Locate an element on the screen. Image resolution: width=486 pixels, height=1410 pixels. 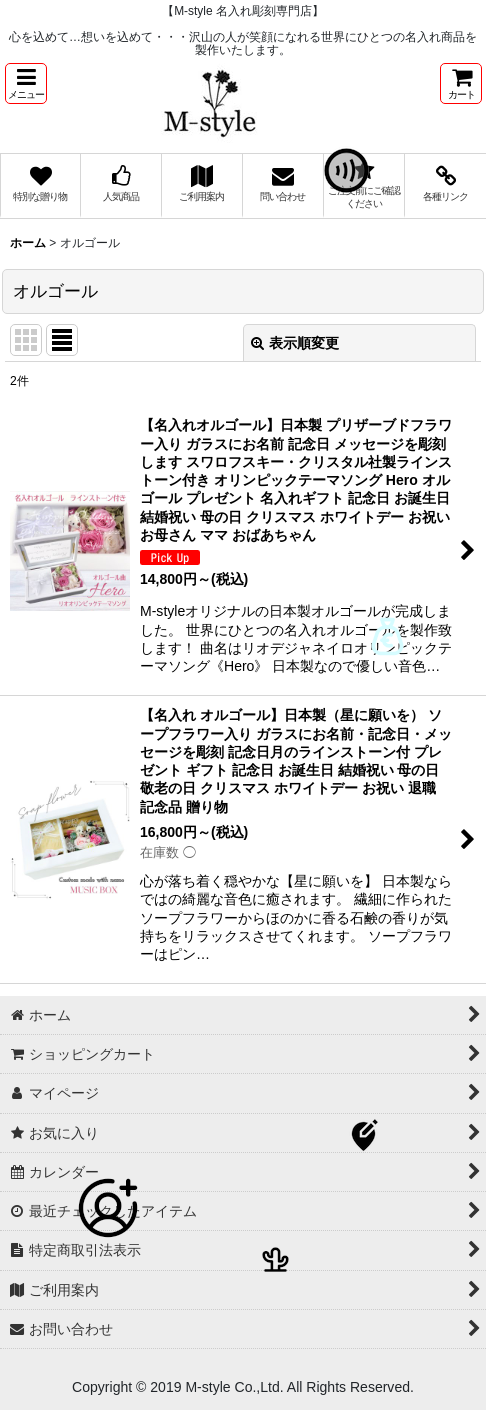
add a new user or contact is located at coordinates (108, 1208).